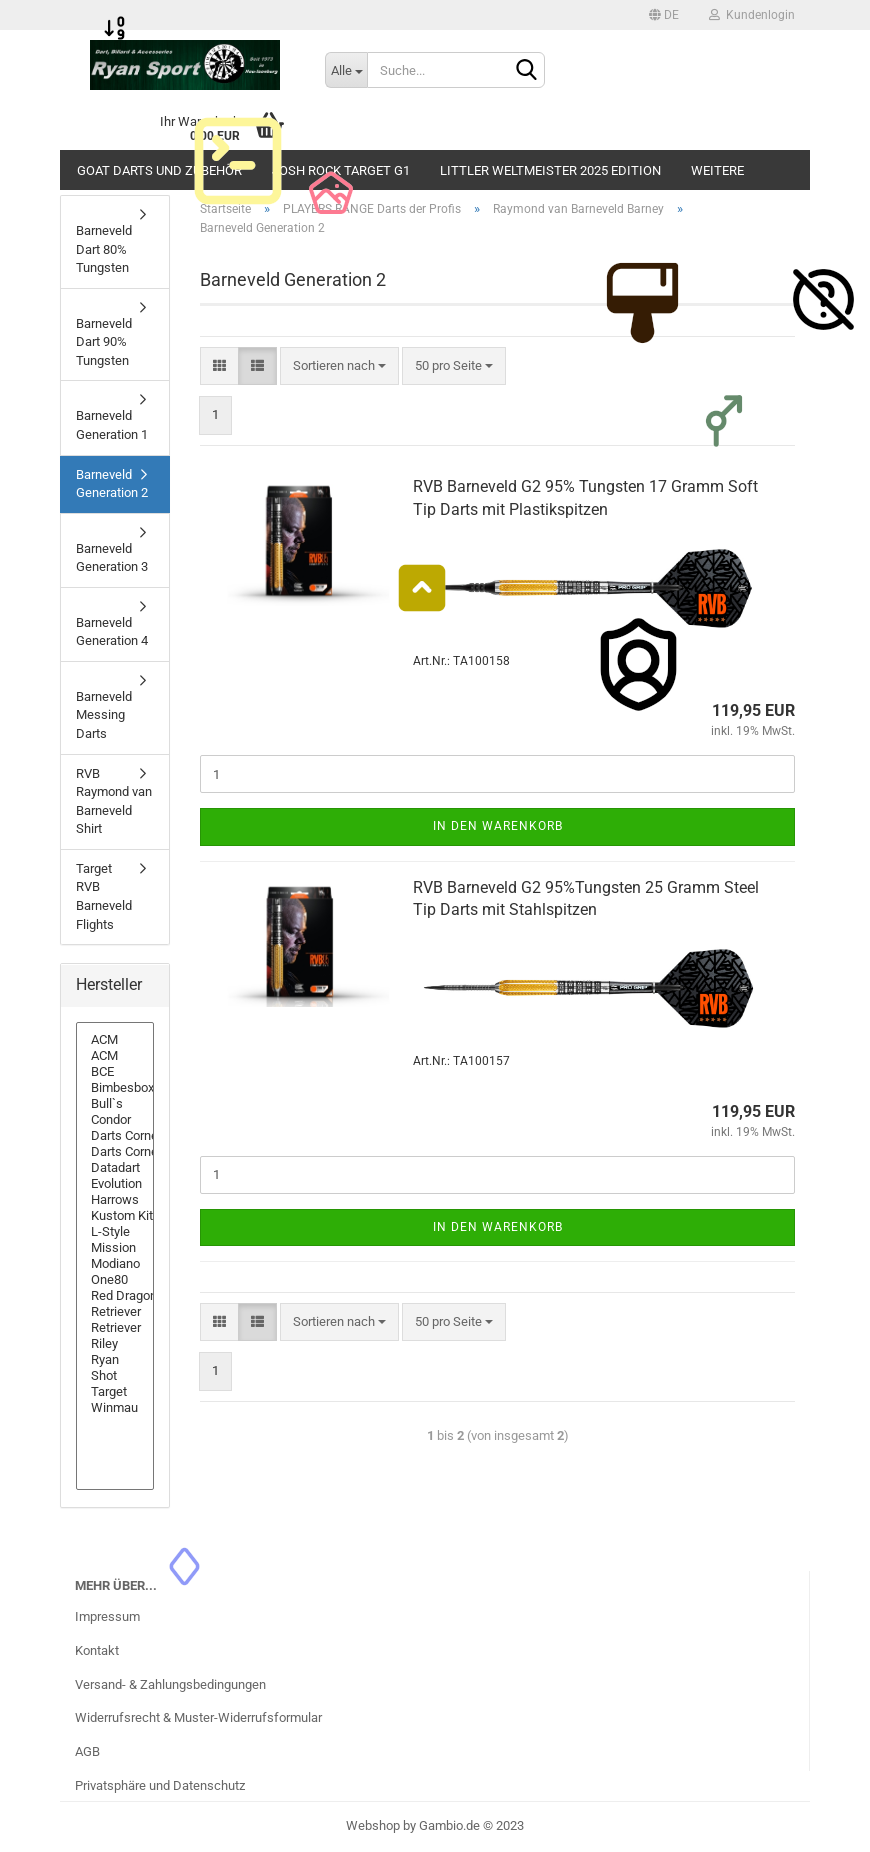 Image resolution: width=870 pixels, height=1852 pixels. Describe the element at coordinates (823, 299) in the screenshot. I see `help or support is currently unavailable` at that location.